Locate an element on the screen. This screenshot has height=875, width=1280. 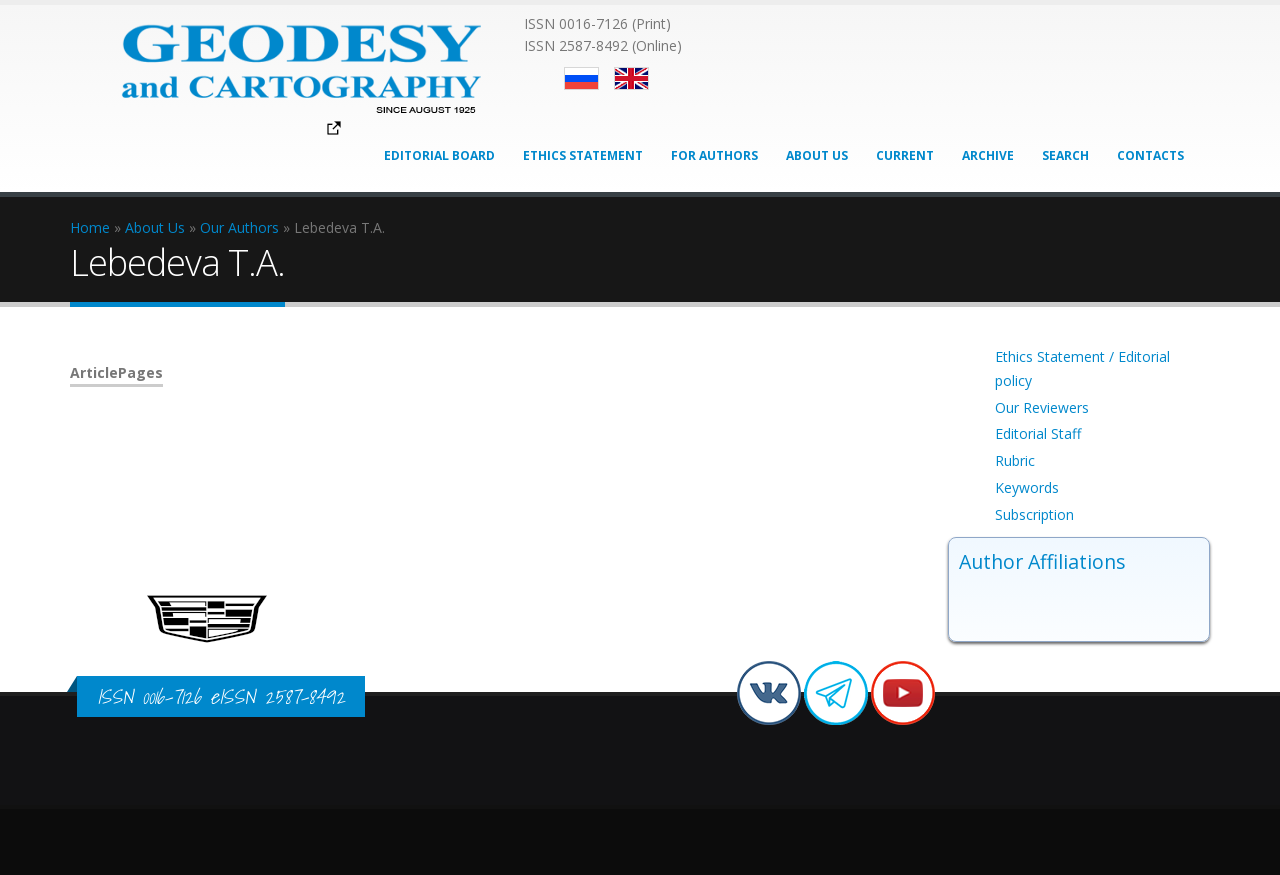
cadillac brand logo is located at coordinates (207, 619).